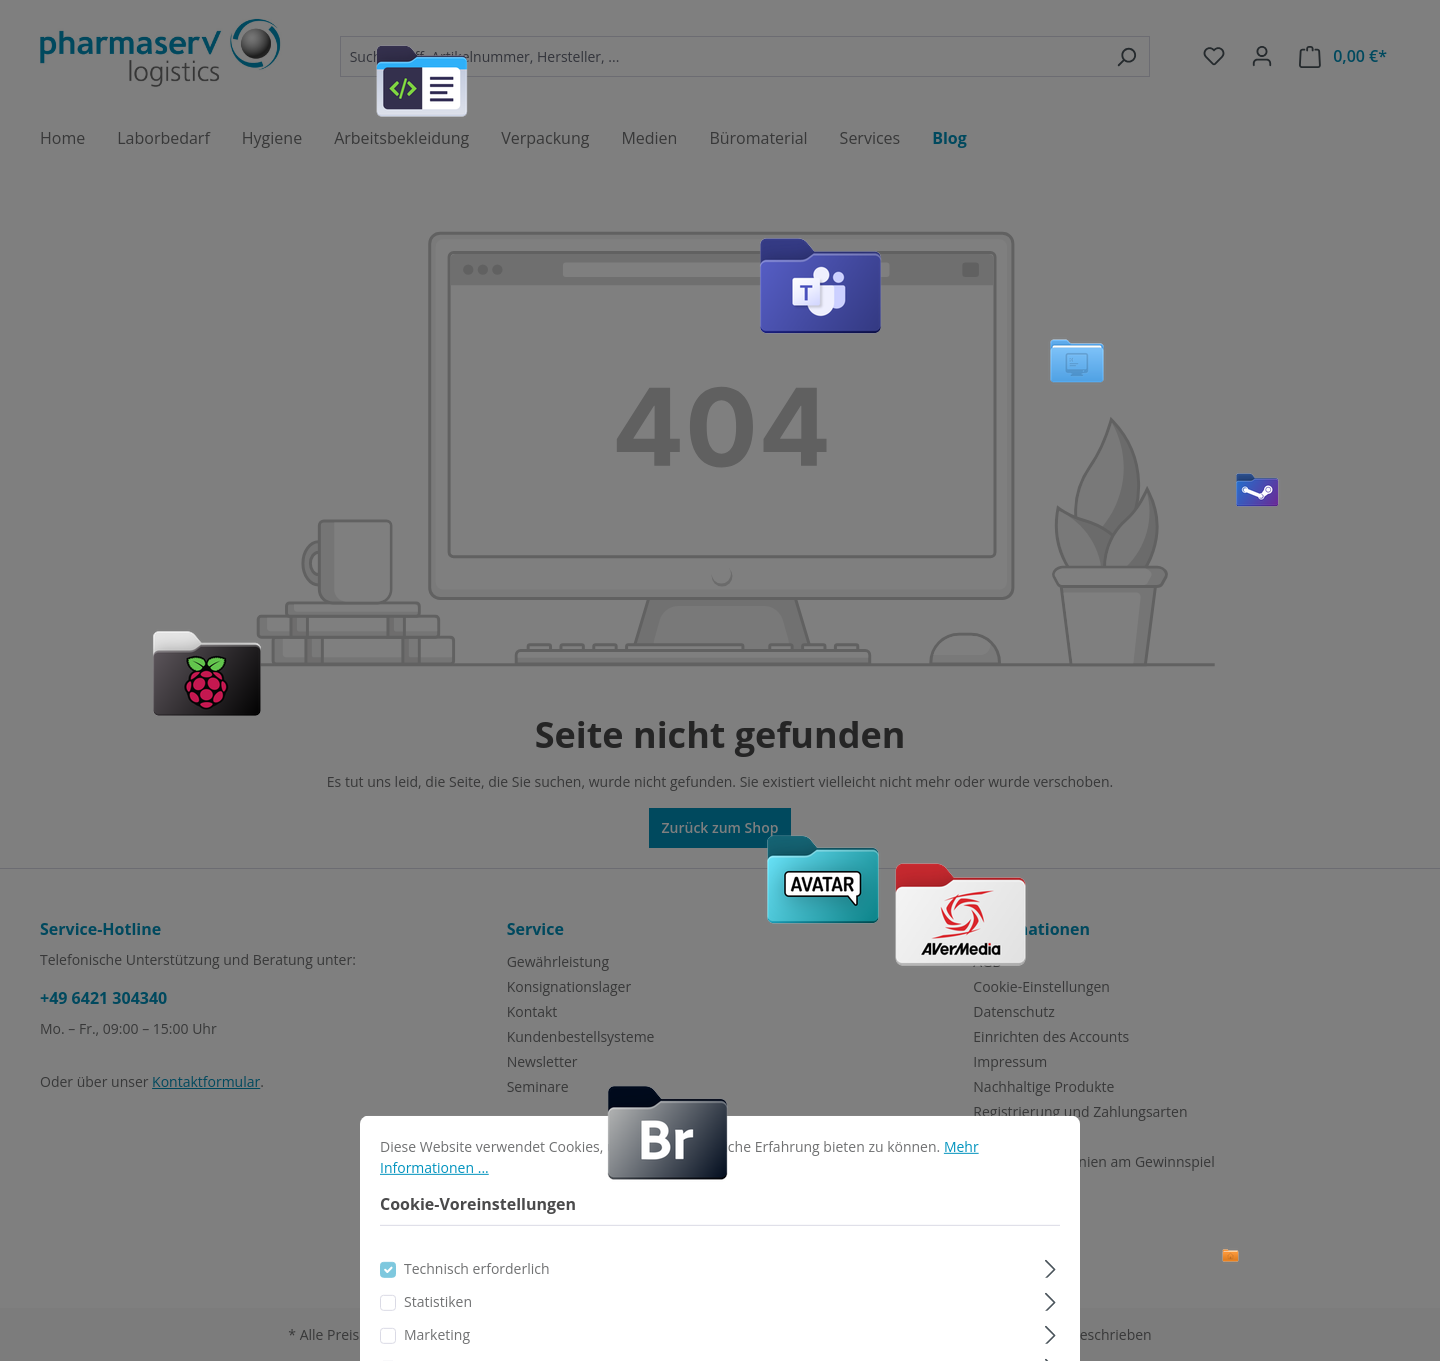  I want to click on open microsoft teams files folder, so click(820, 289).